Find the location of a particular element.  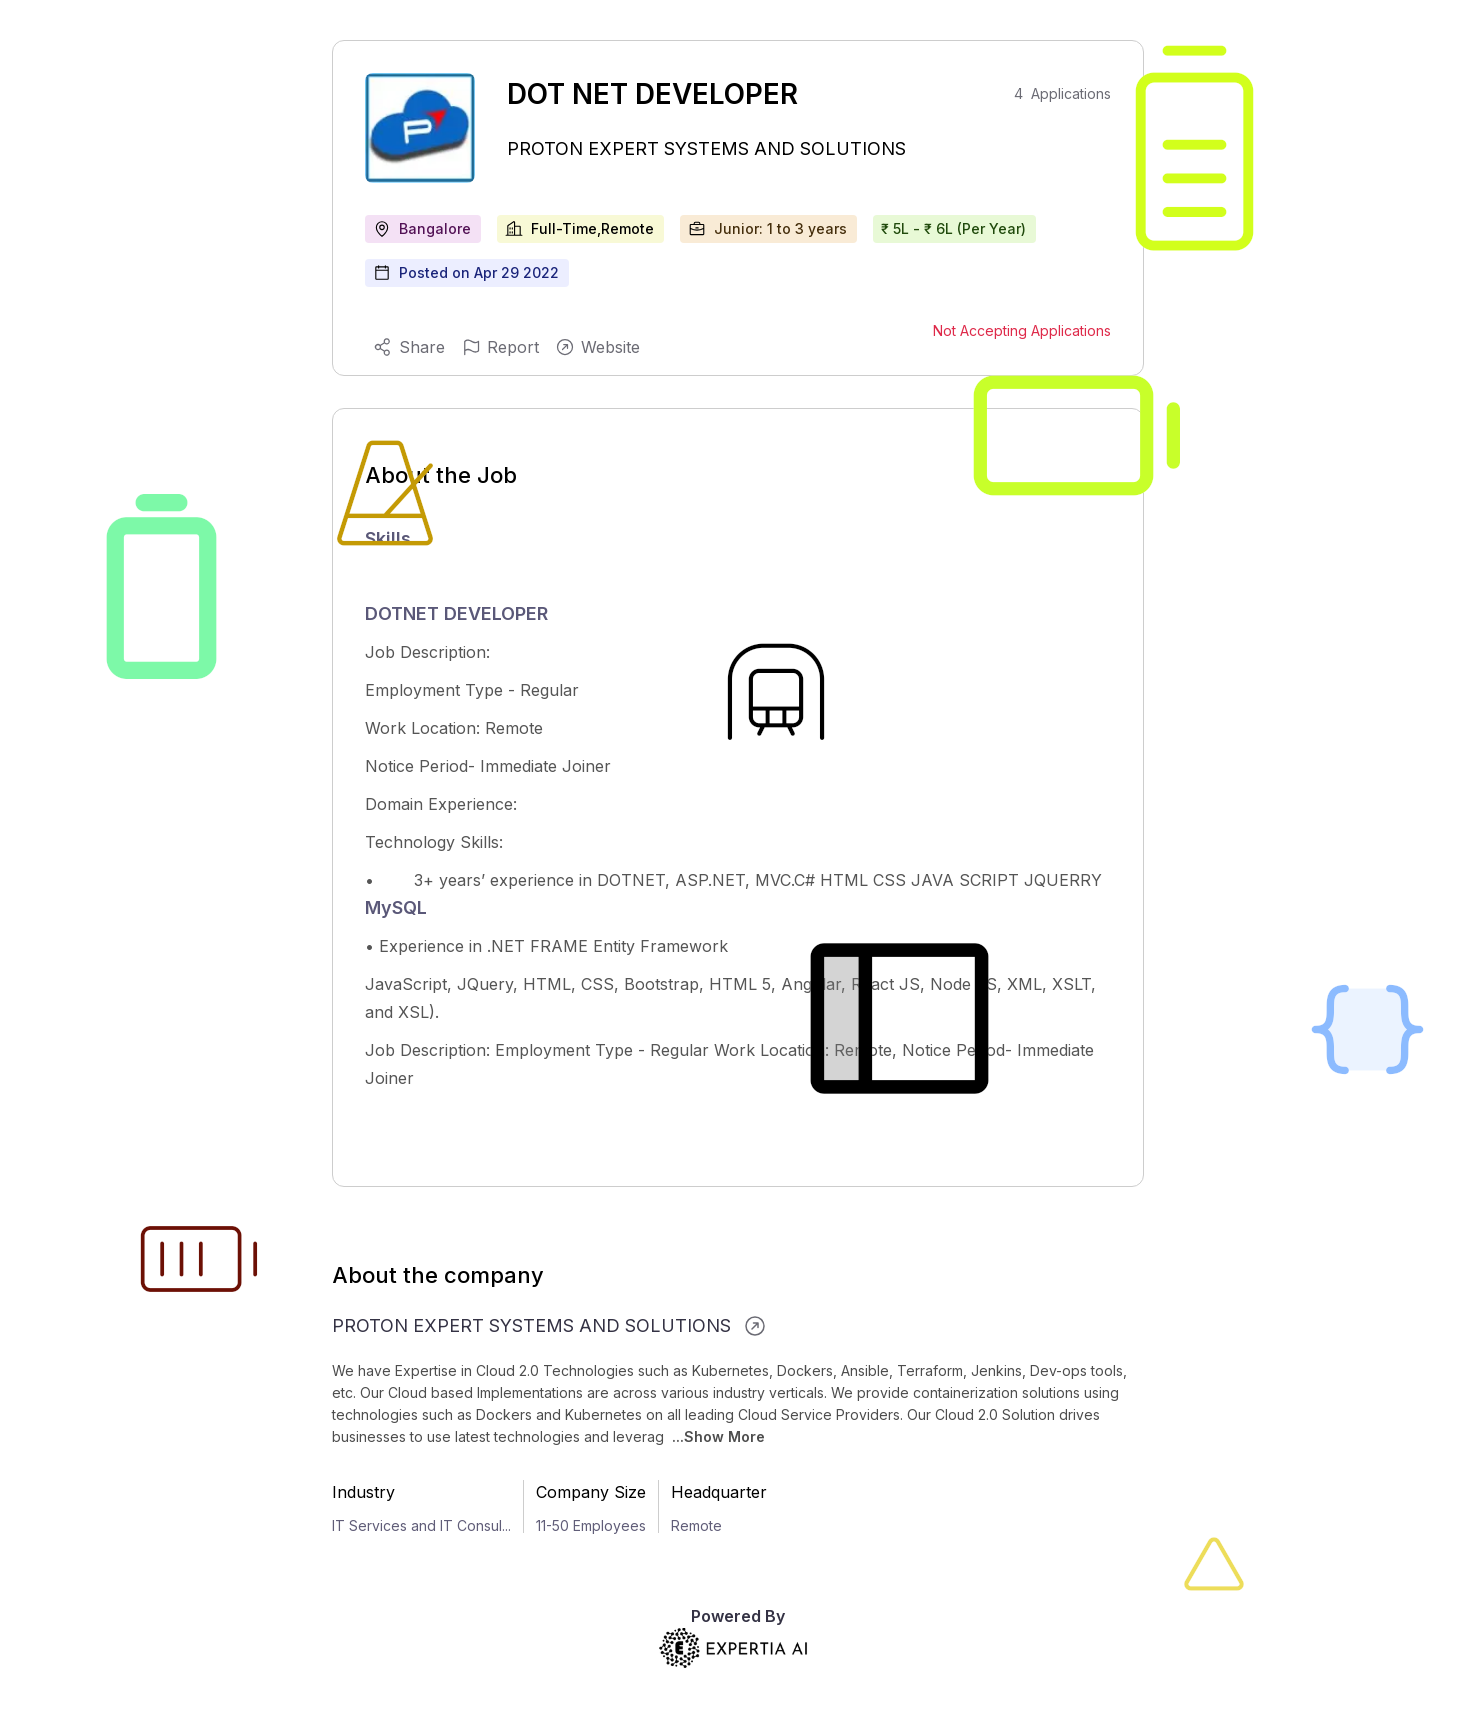

indicates battery is empty or depleted is located at coordinates (161, 586).